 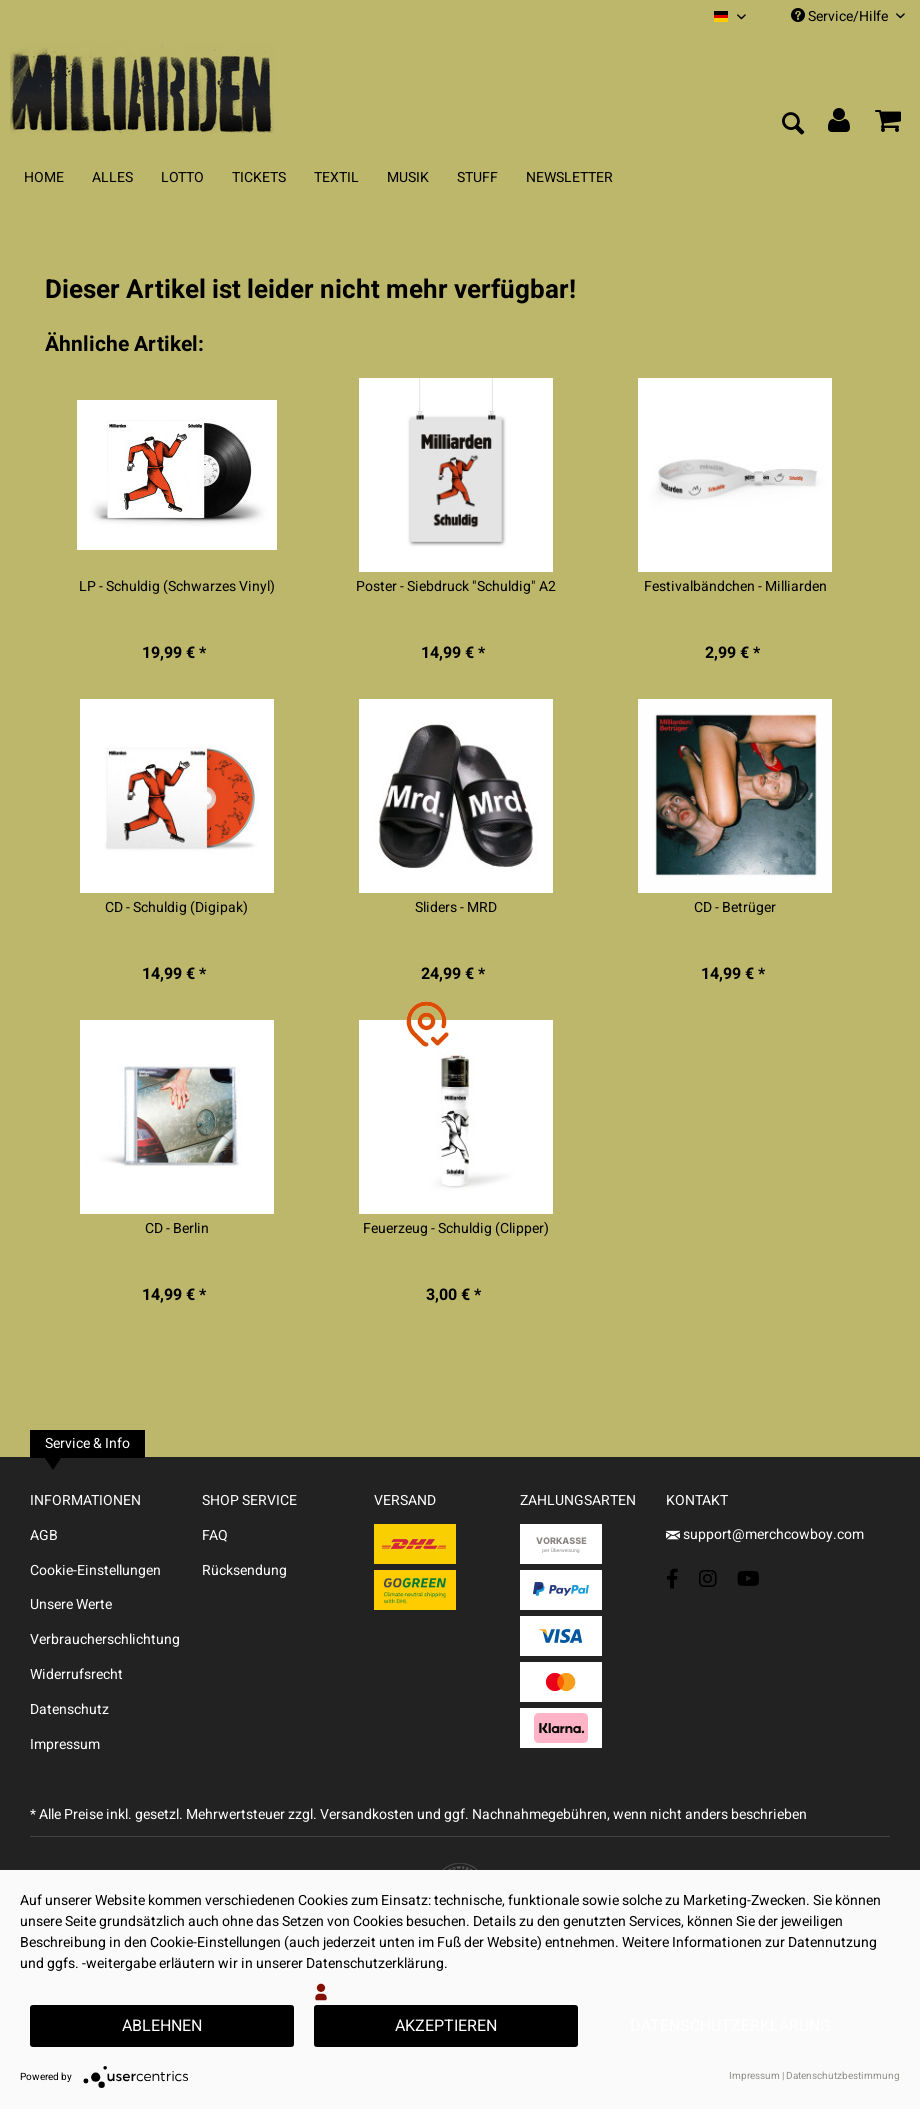 What do you see at coordinates (426, 1023) in the screenshot?
I see `confirm or verify a location` at bounding box center [426, 1023].